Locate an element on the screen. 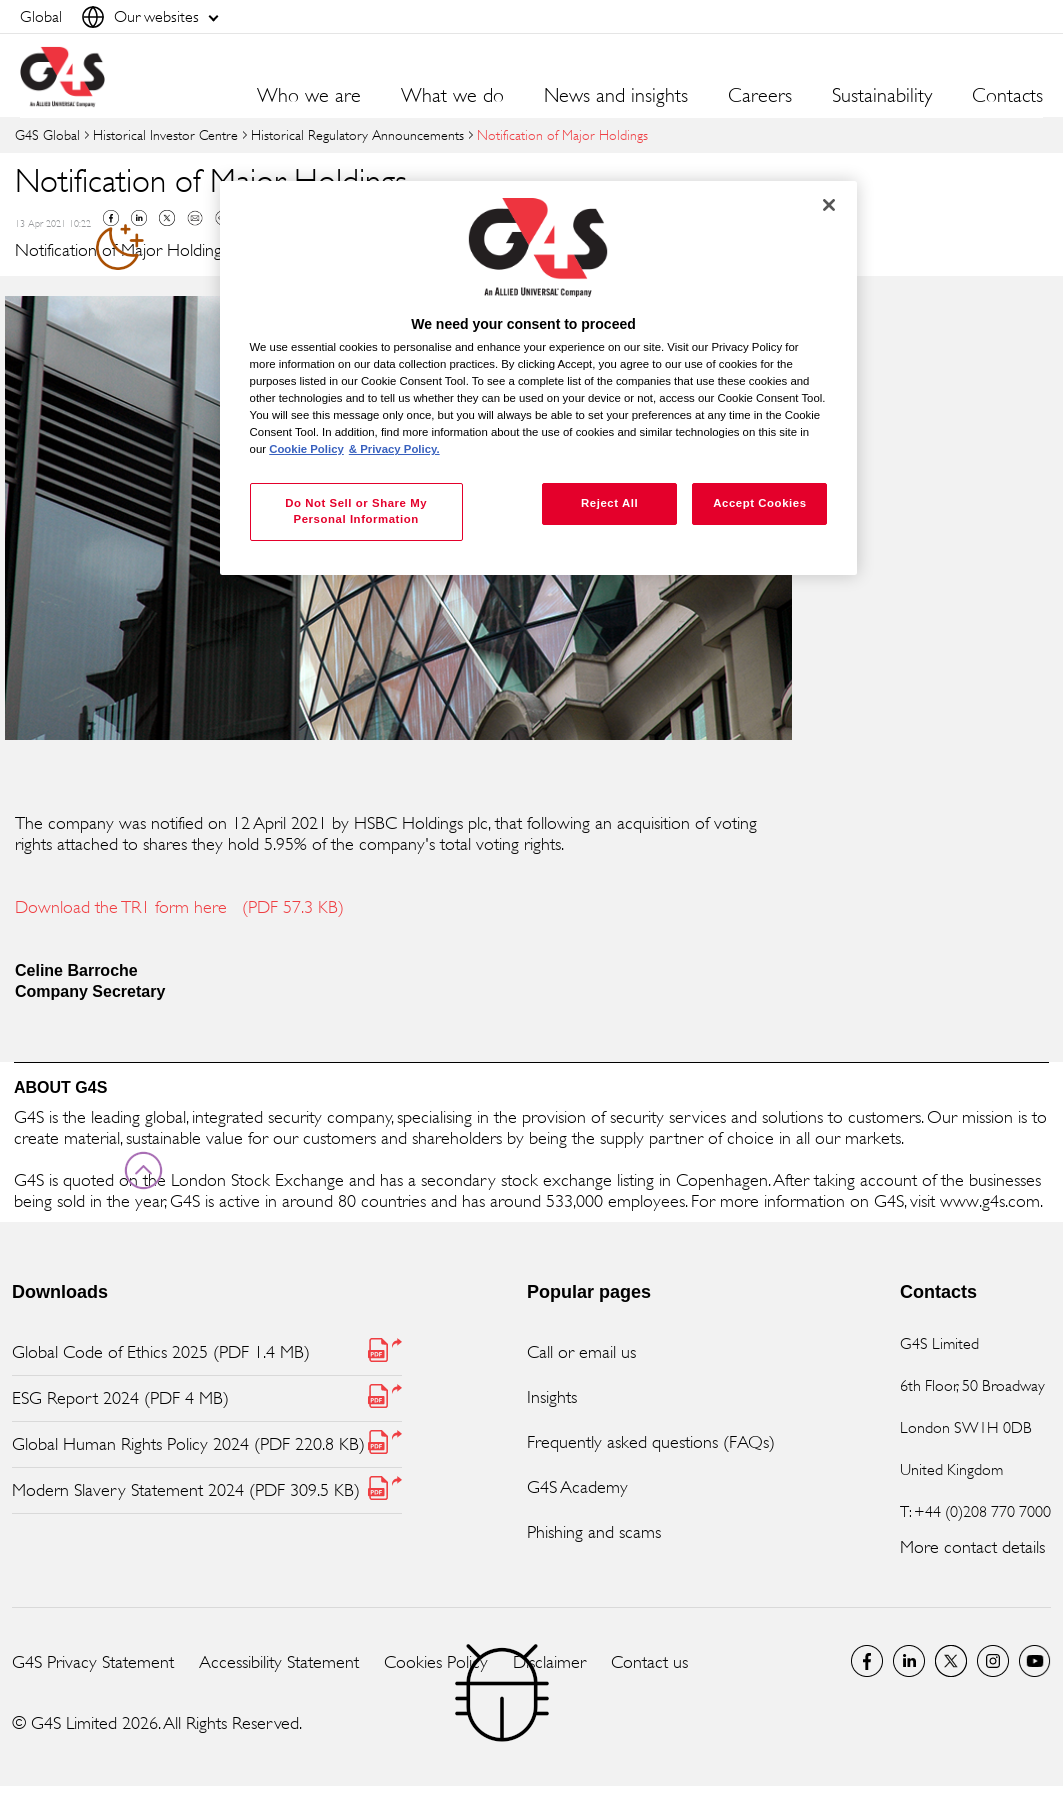  scroll to top of page is located at coordinates (143, 1170).